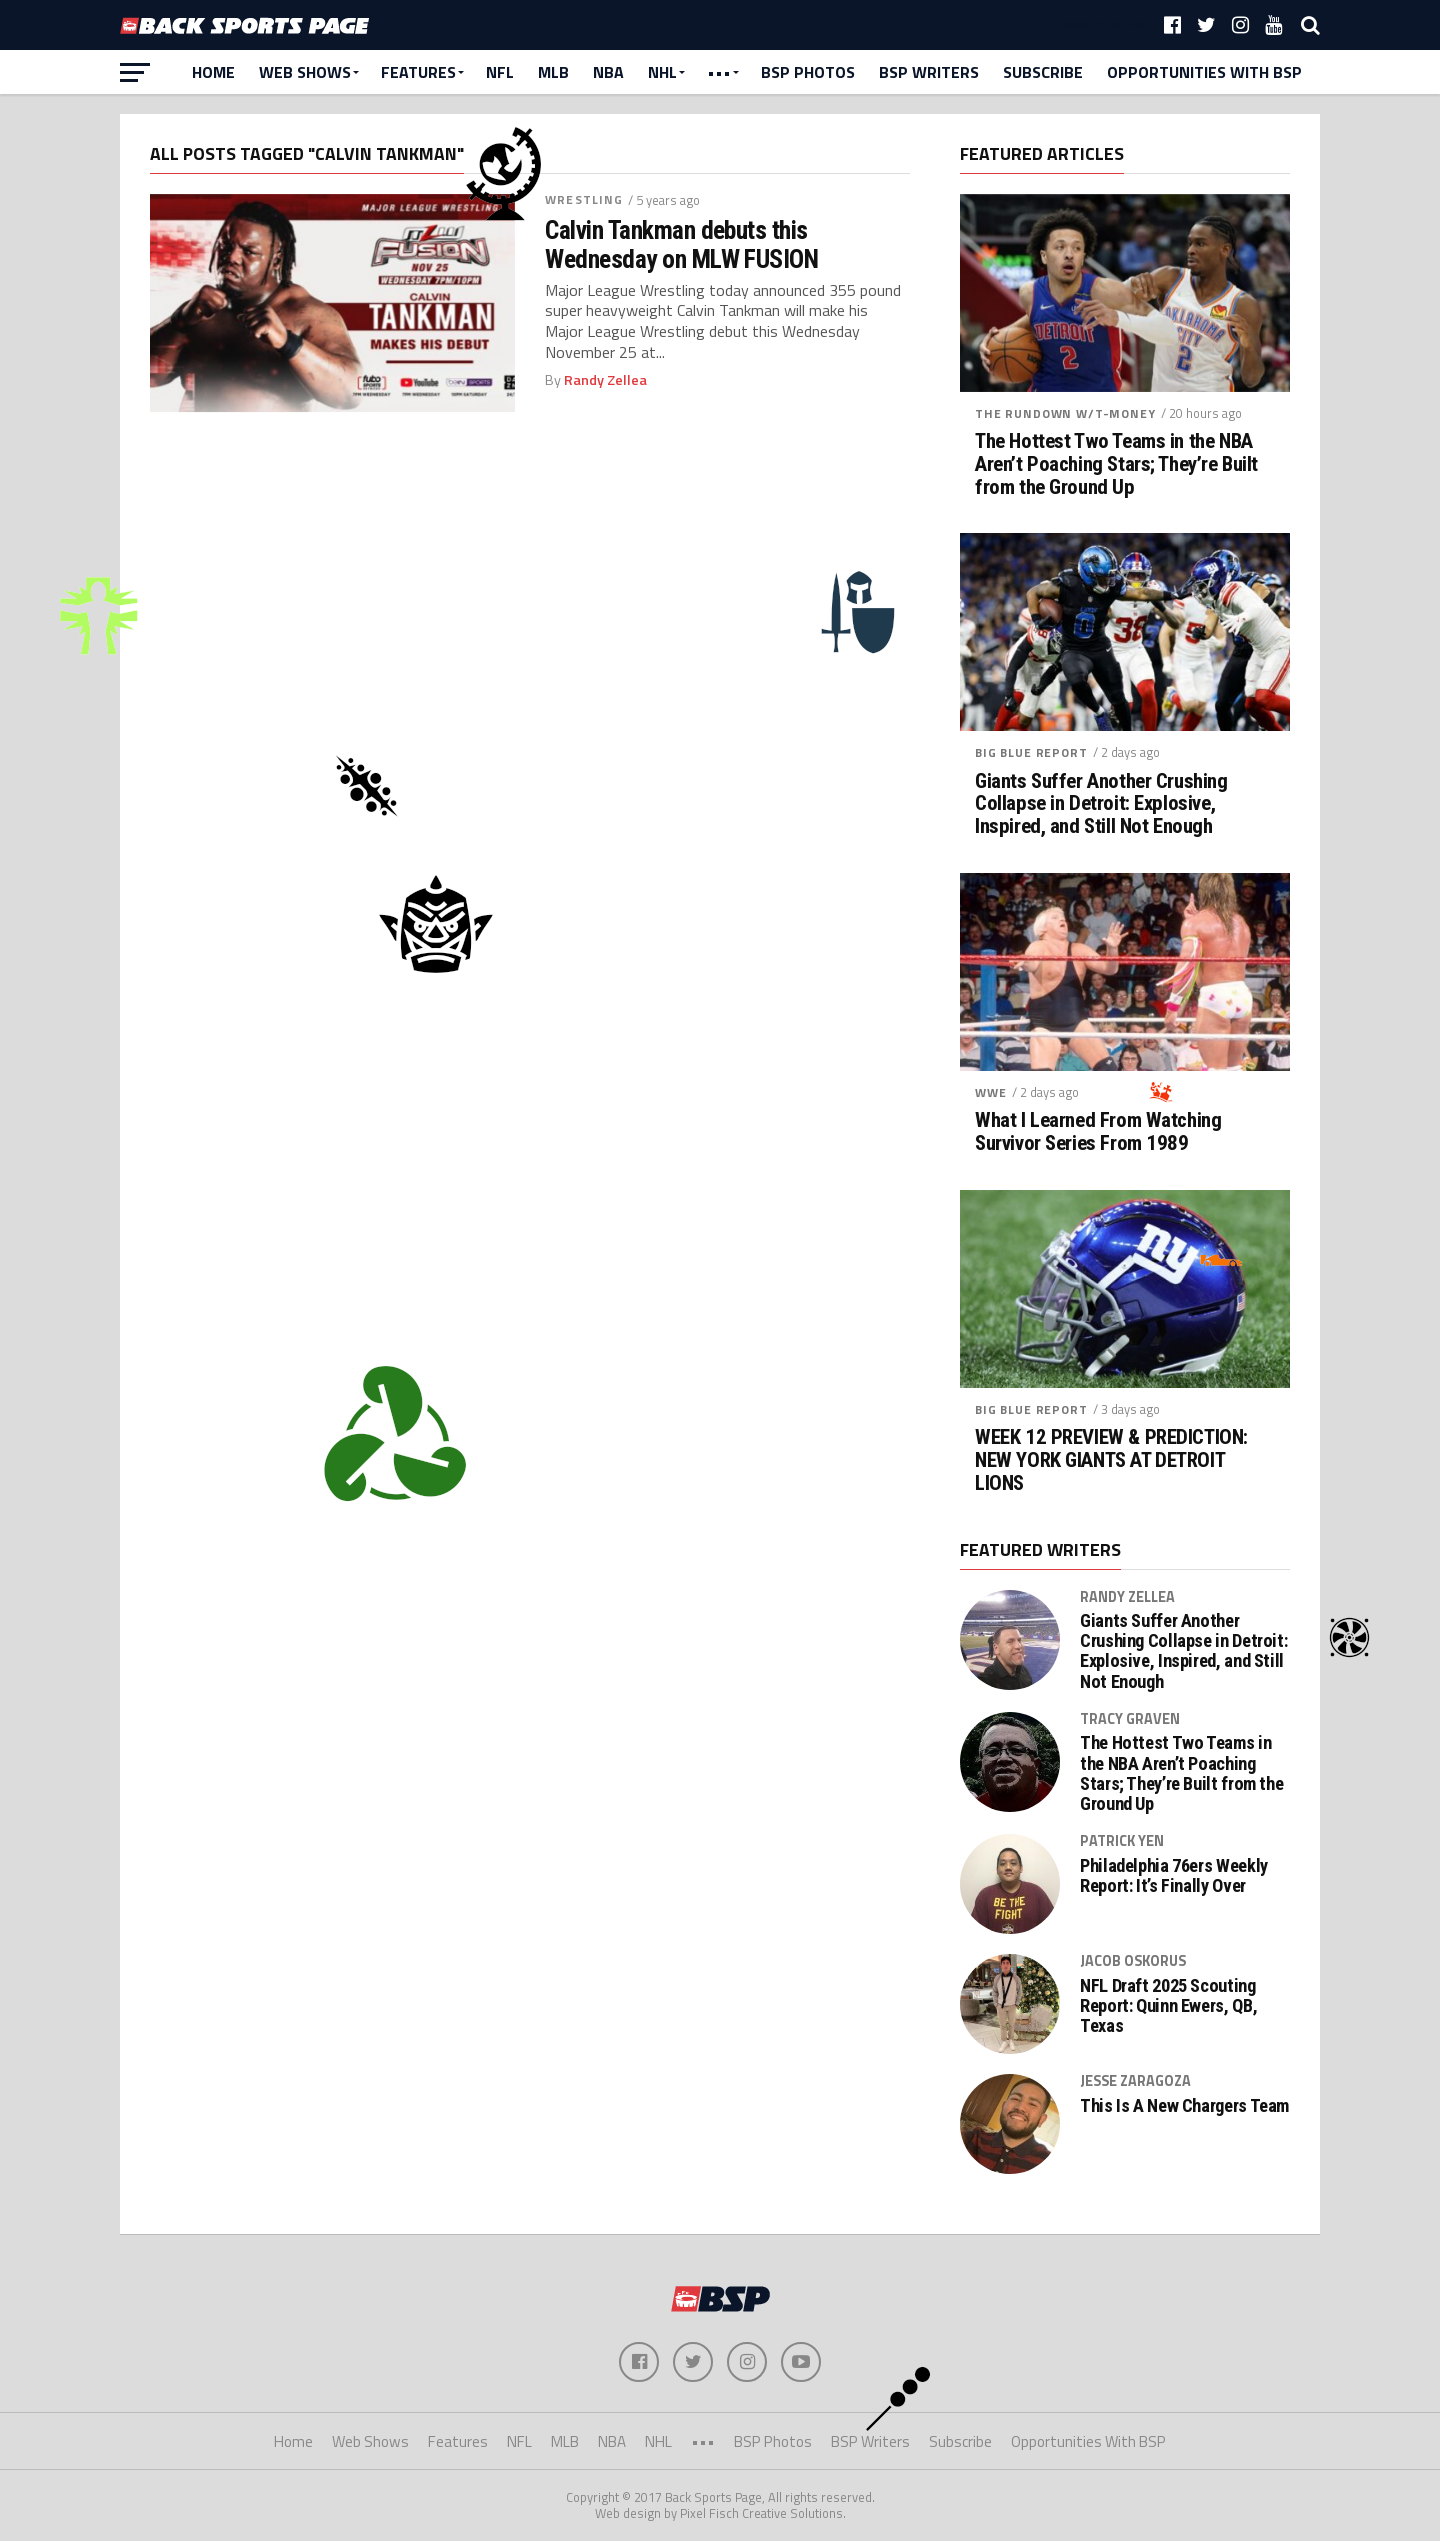 This screenshot has width=1440, height=2541. Describe the element at coordinates (98, 615) in the screenshot. I see `indicates player has an active power-up or buff` at that location.